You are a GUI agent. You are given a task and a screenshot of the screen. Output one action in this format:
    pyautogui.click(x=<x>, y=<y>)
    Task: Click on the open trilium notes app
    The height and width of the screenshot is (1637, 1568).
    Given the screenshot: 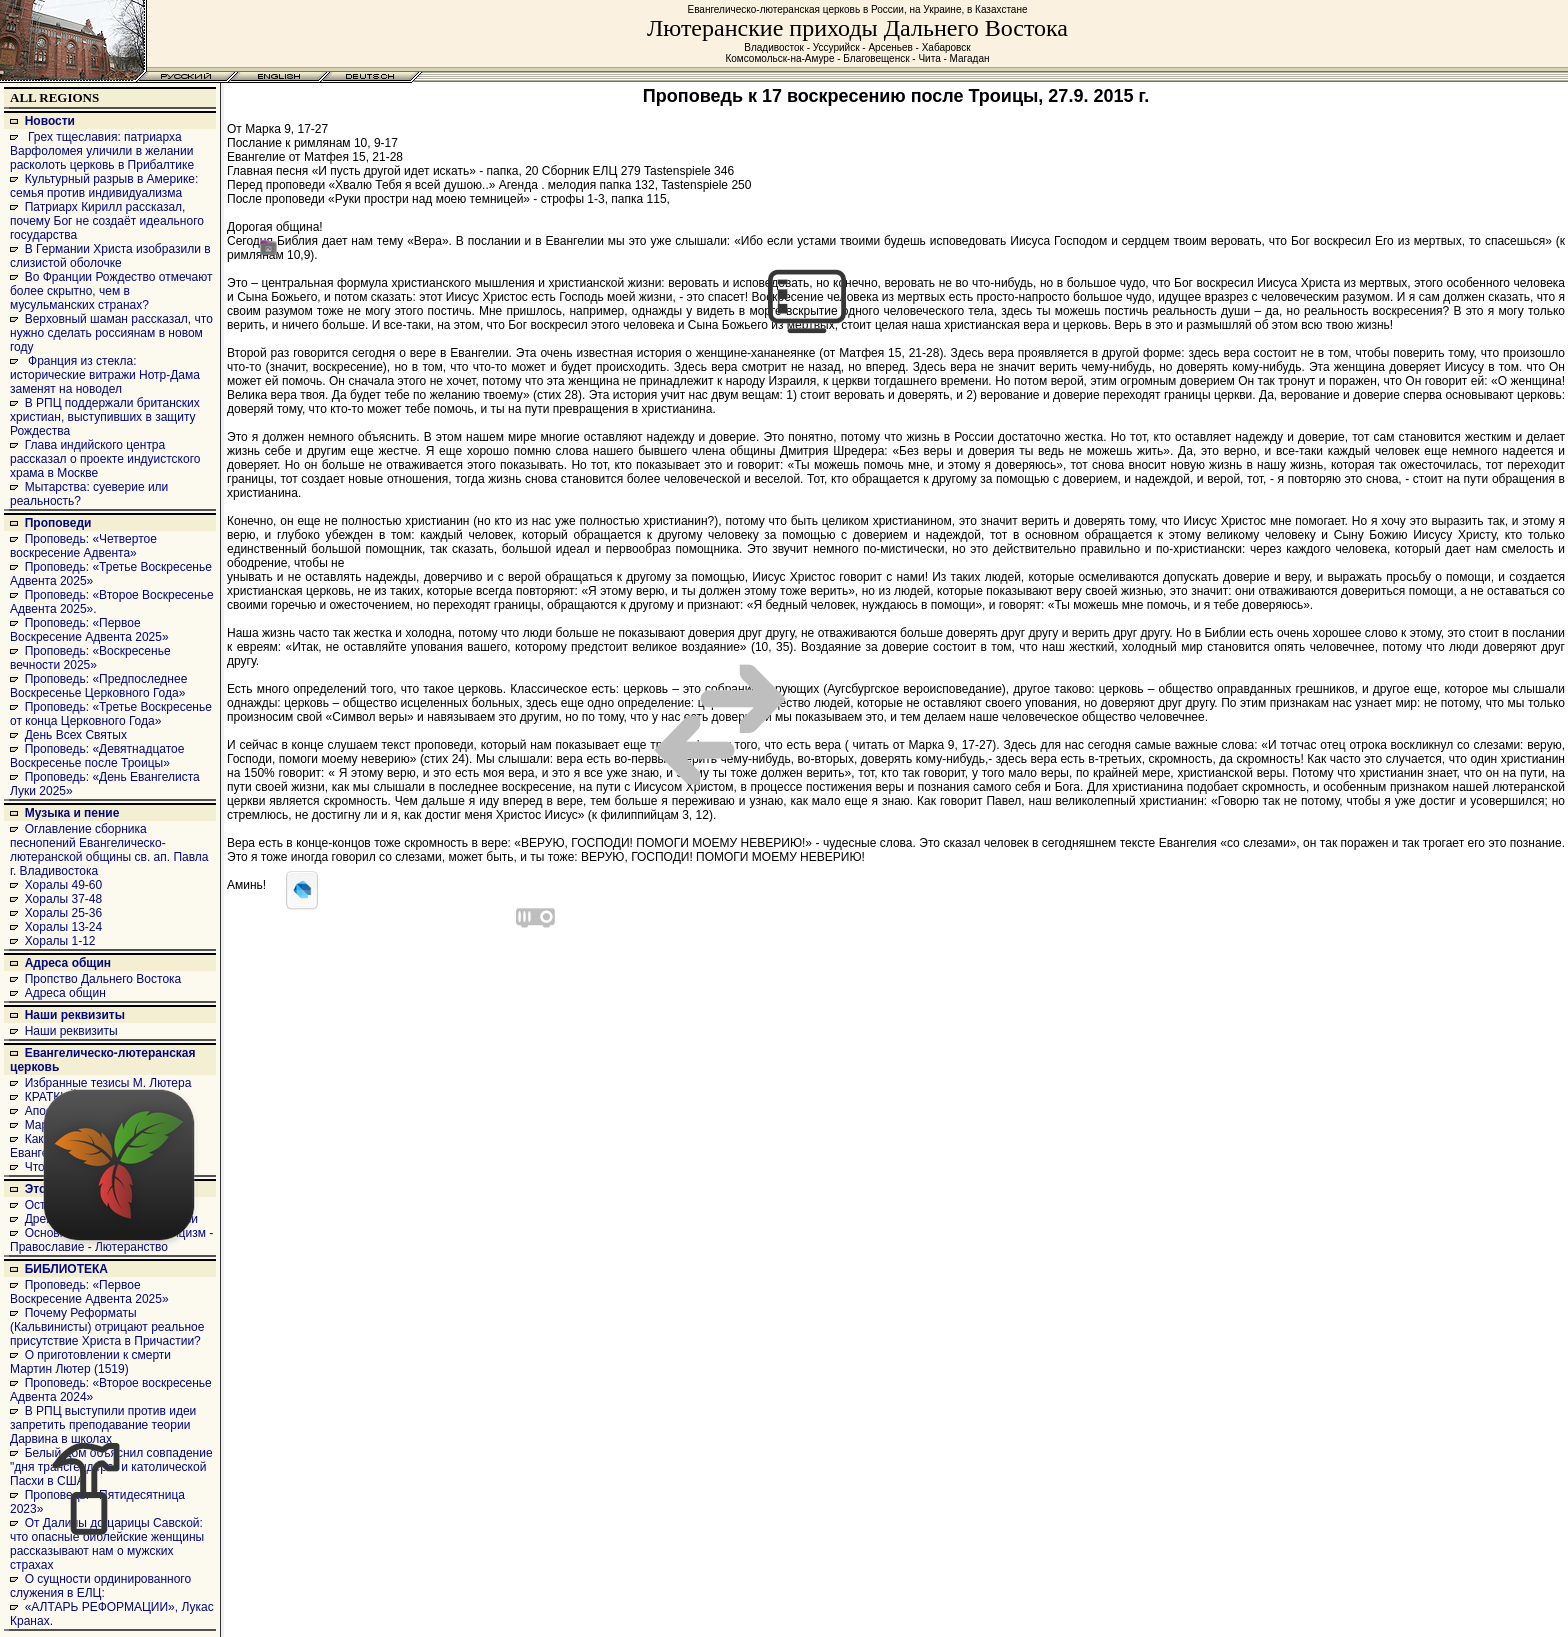 What is the action you would take?
    pyautogui.click(x=119, y=1165)
    